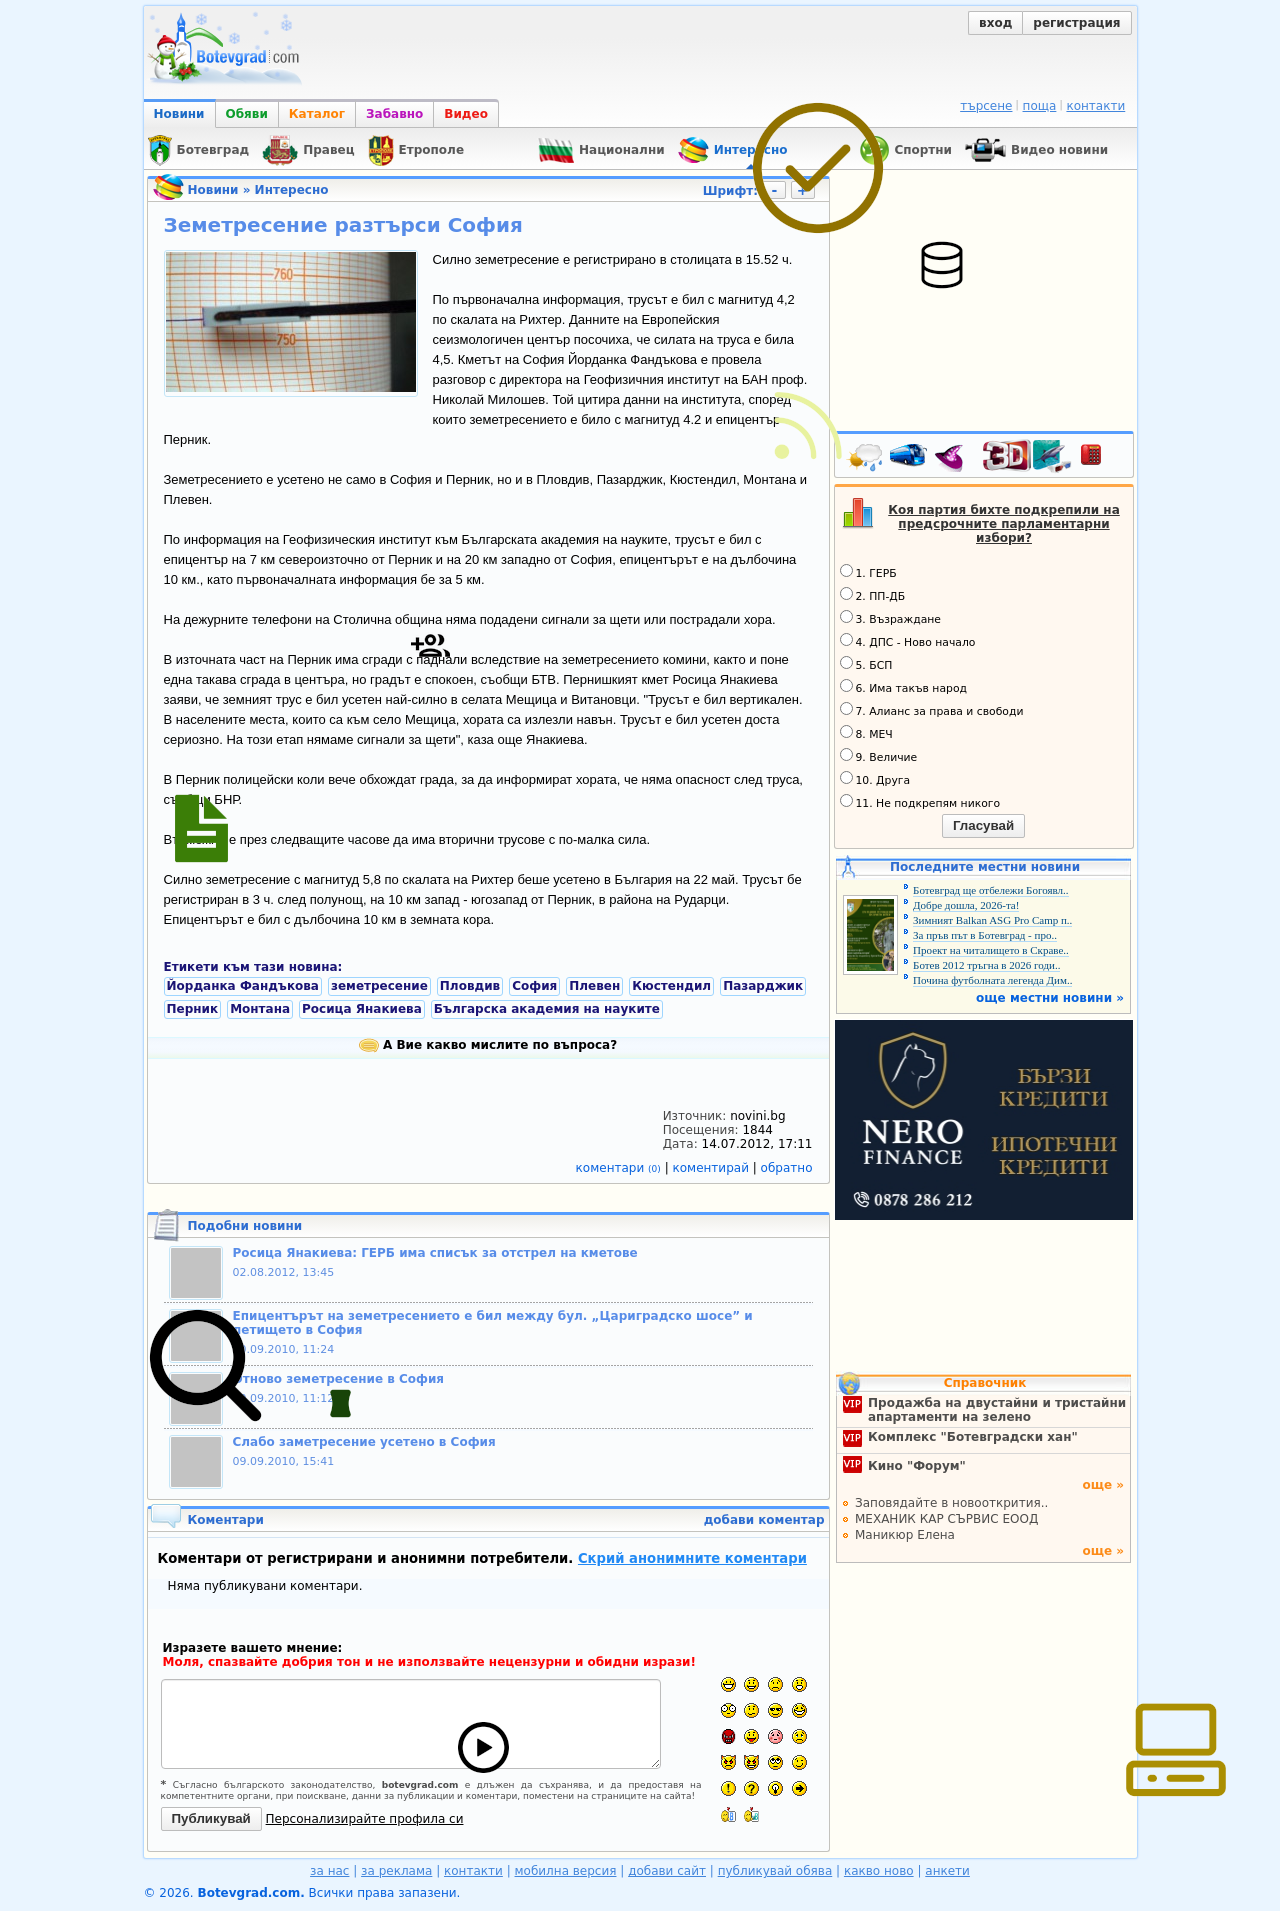 The width and height of the screenshot is (1280, 1911). I want to click on indicates a closed or resolved issue, so click(818, 168).